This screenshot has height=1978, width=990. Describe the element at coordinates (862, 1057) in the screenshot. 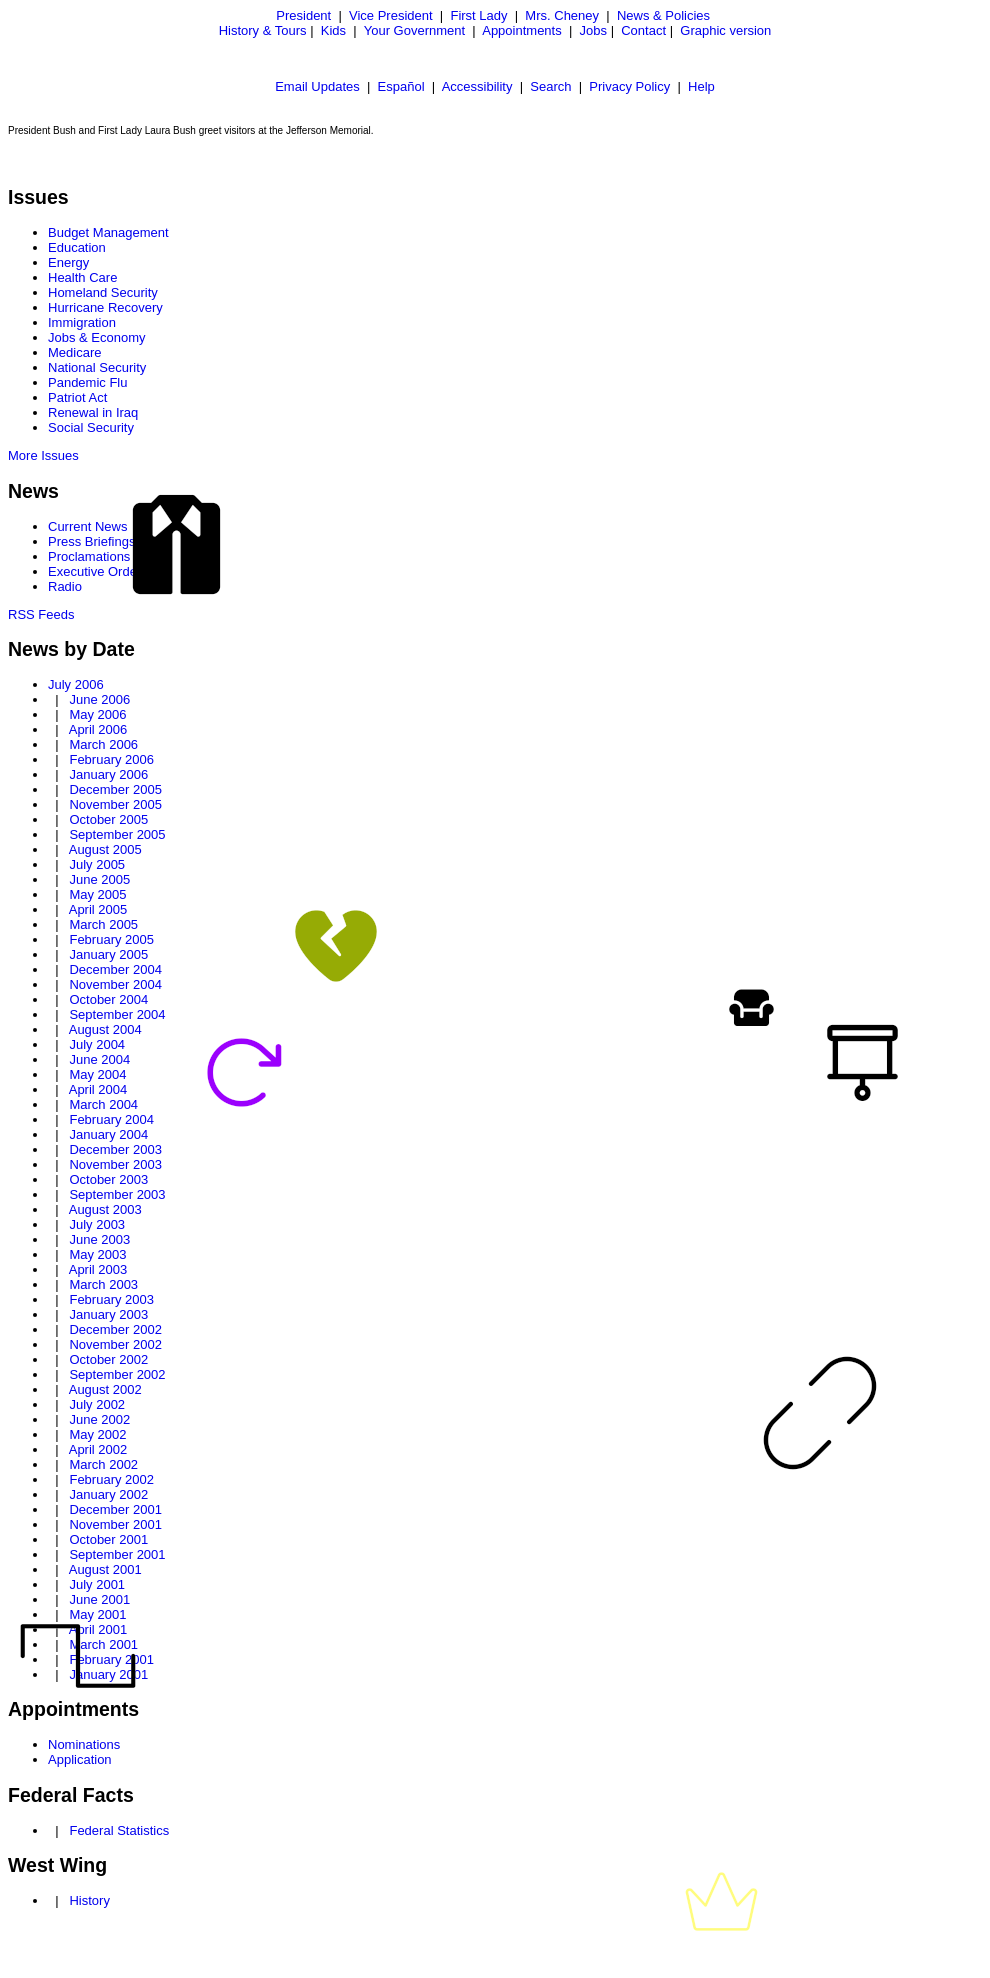

I see `start a presentation` at that location.